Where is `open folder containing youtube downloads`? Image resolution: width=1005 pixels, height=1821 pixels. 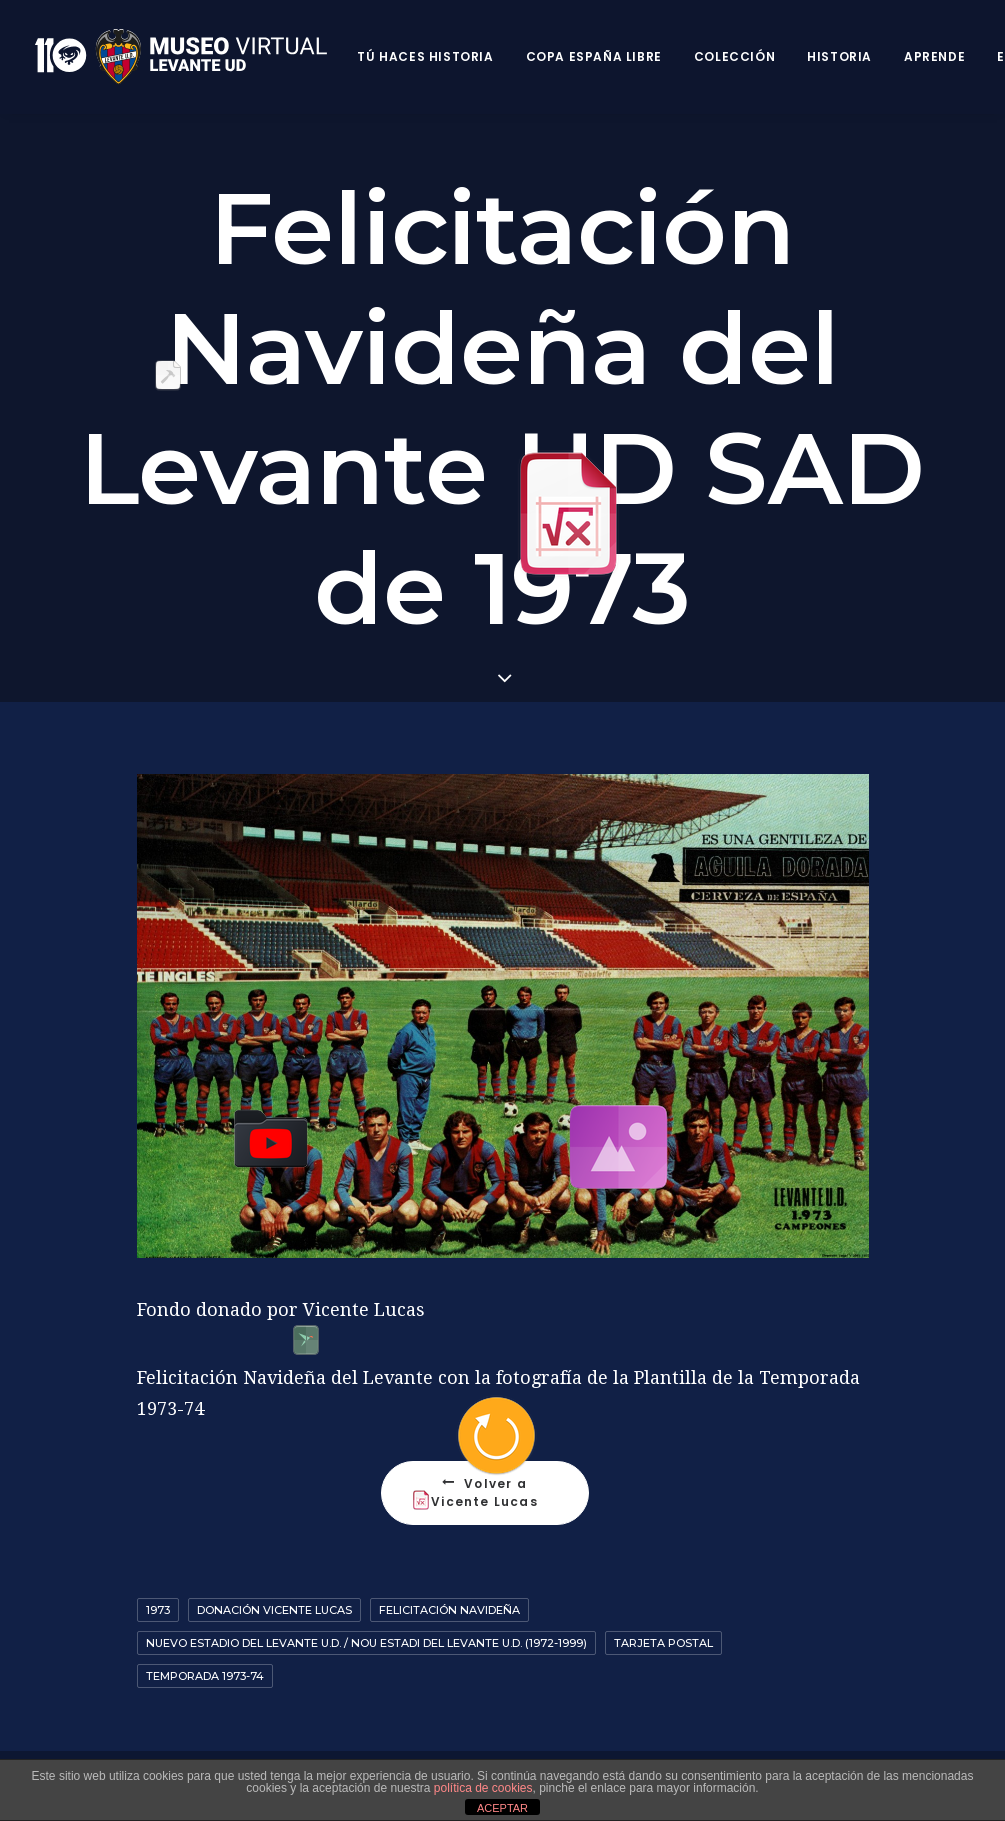
open folder containing youtube downloads is located at coordinates (270, 1140).